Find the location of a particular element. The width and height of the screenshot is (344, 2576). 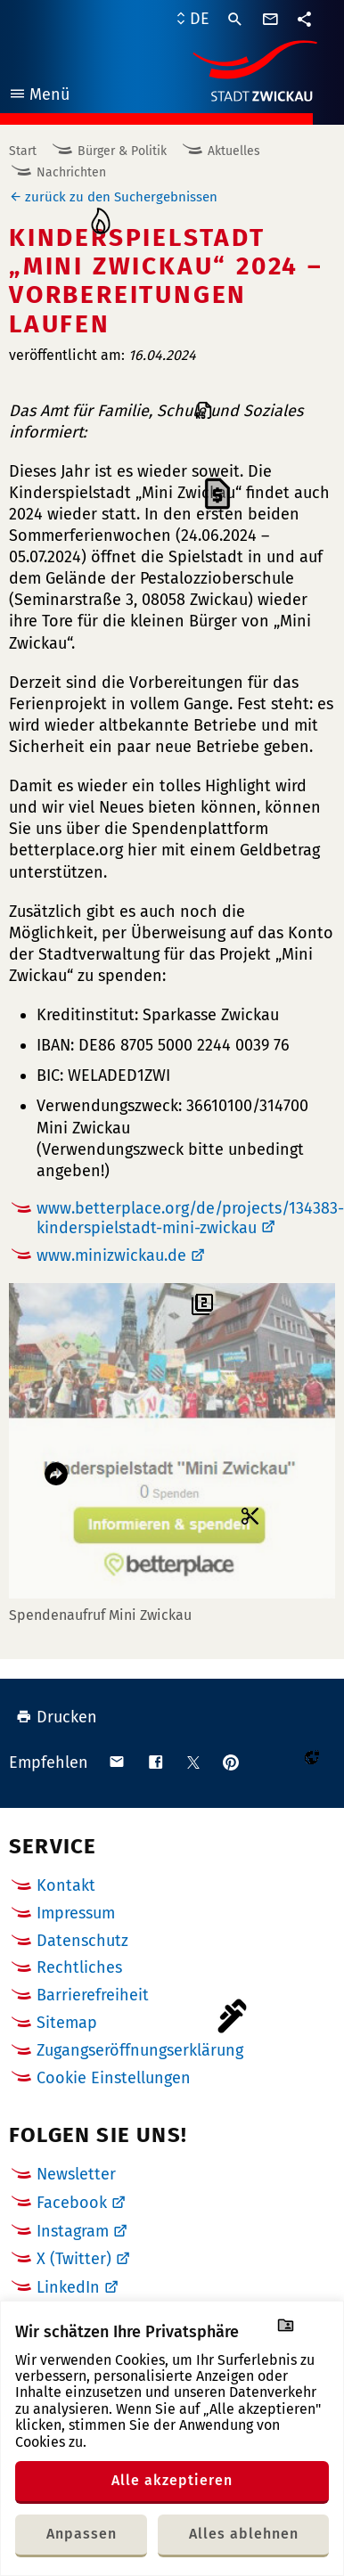

forward or share content is located at coordinates (56, 1474).